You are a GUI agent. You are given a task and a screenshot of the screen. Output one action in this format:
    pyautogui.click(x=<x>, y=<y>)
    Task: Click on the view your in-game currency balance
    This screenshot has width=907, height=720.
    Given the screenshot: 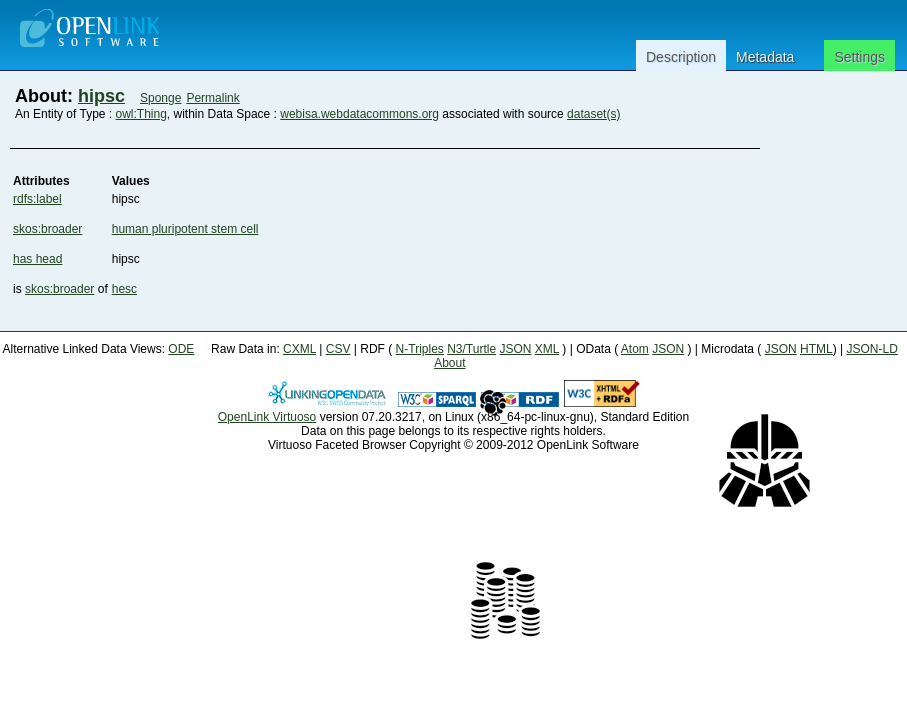 What is the action you would take?
    pyautogui.click(x=505, y=600)
    